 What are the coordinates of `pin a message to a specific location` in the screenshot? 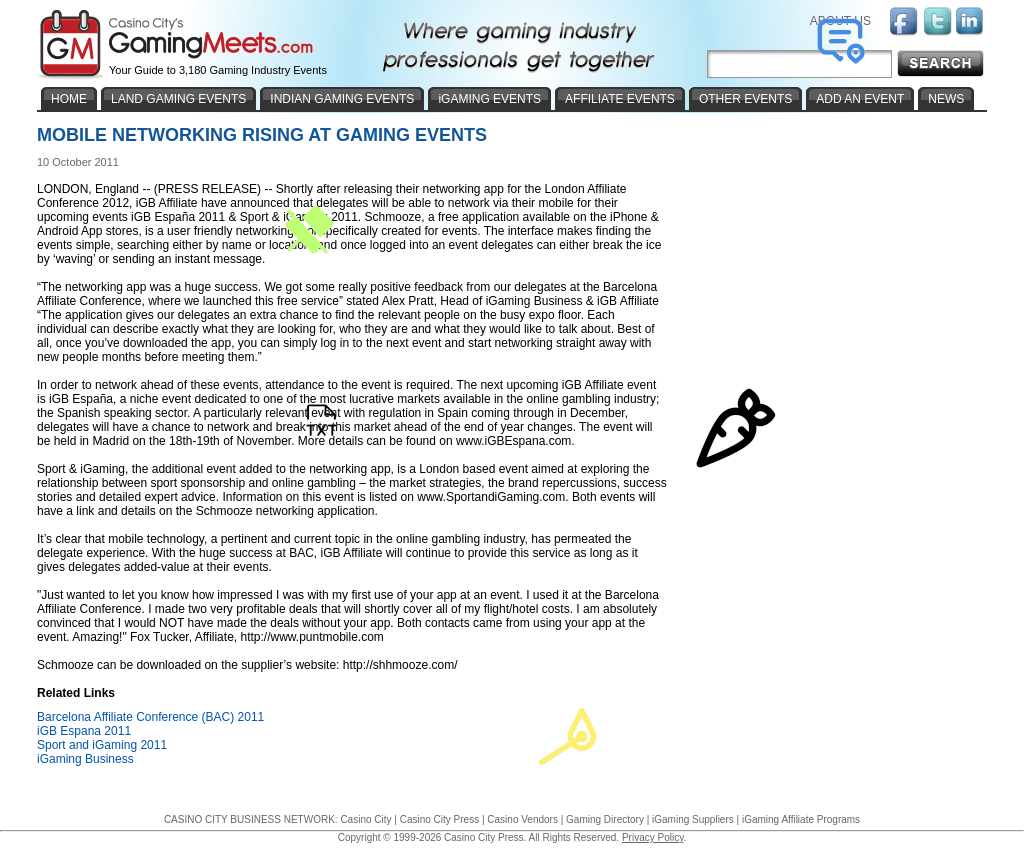 It's located at (840, 39).